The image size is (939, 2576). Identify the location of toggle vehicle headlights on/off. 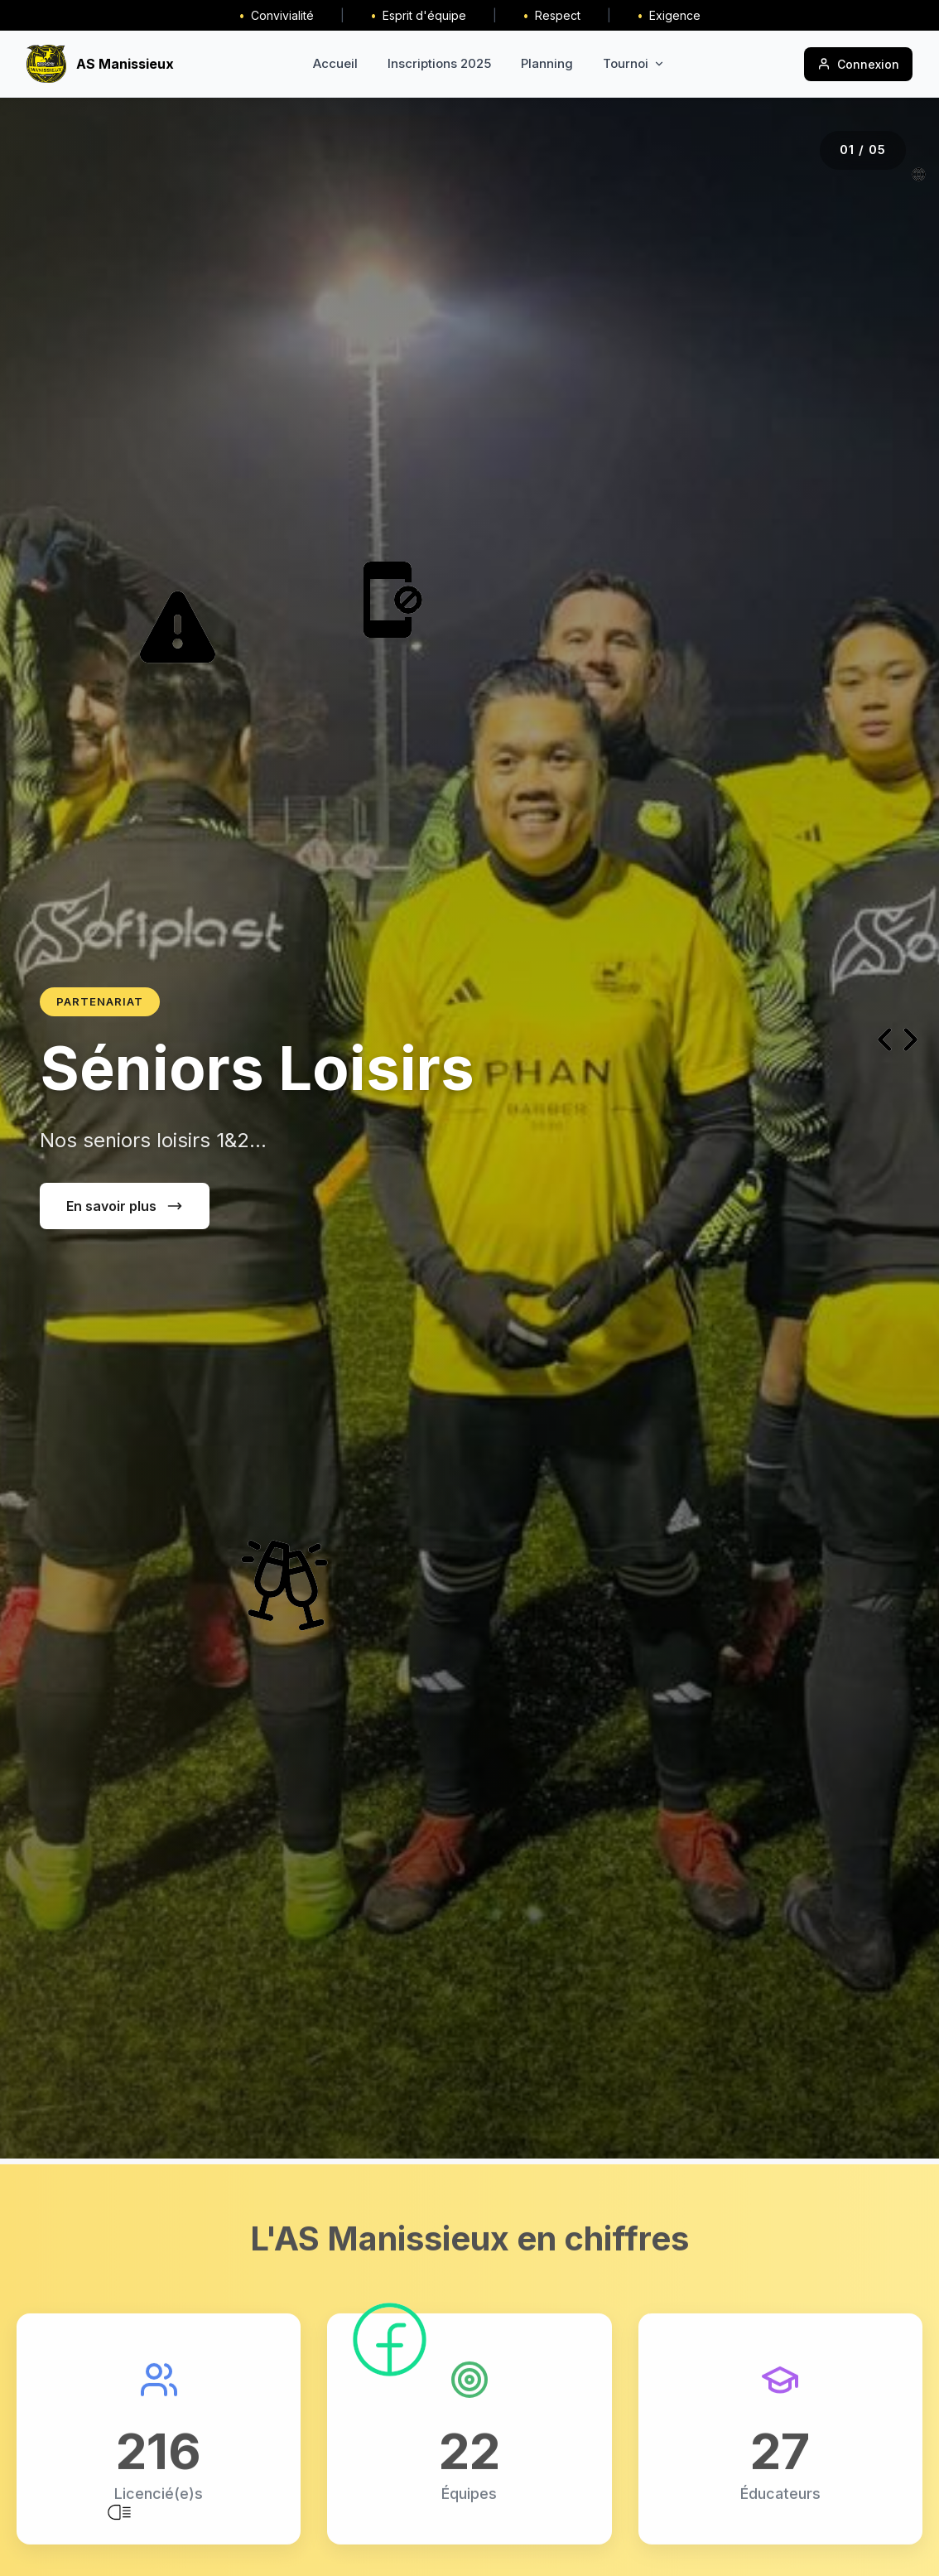
(119, 2512).